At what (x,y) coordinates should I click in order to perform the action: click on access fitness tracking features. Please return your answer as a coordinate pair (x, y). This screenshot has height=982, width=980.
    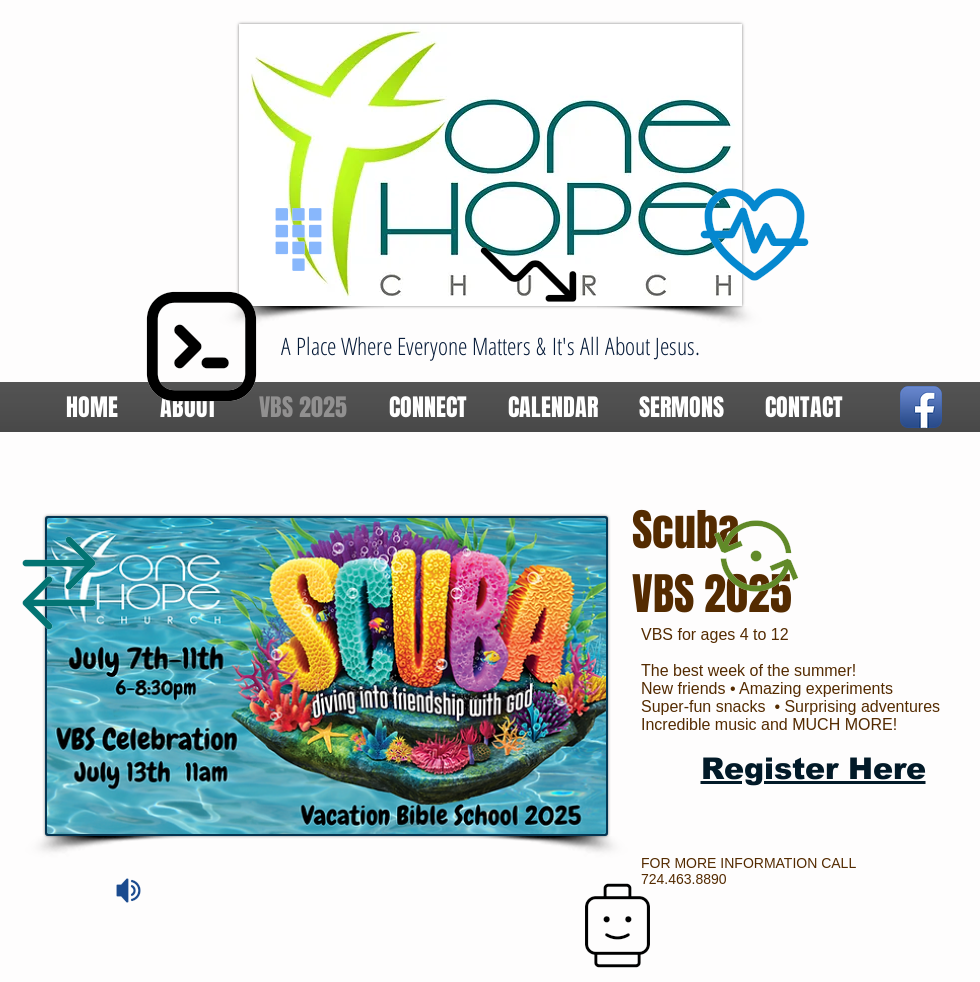
    Looking at the image, I should click on (754, 234).